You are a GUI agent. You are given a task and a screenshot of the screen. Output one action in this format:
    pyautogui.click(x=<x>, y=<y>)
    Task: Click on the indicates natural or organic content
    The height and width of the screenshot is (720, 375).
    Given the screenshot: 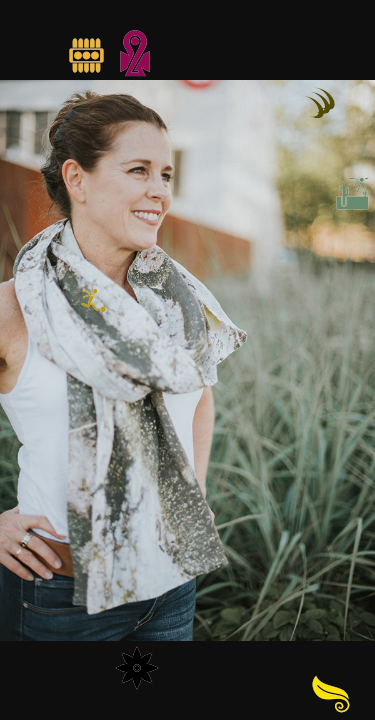 What is the action you would take?
    pyautogui.click(x=331, y=694)
    